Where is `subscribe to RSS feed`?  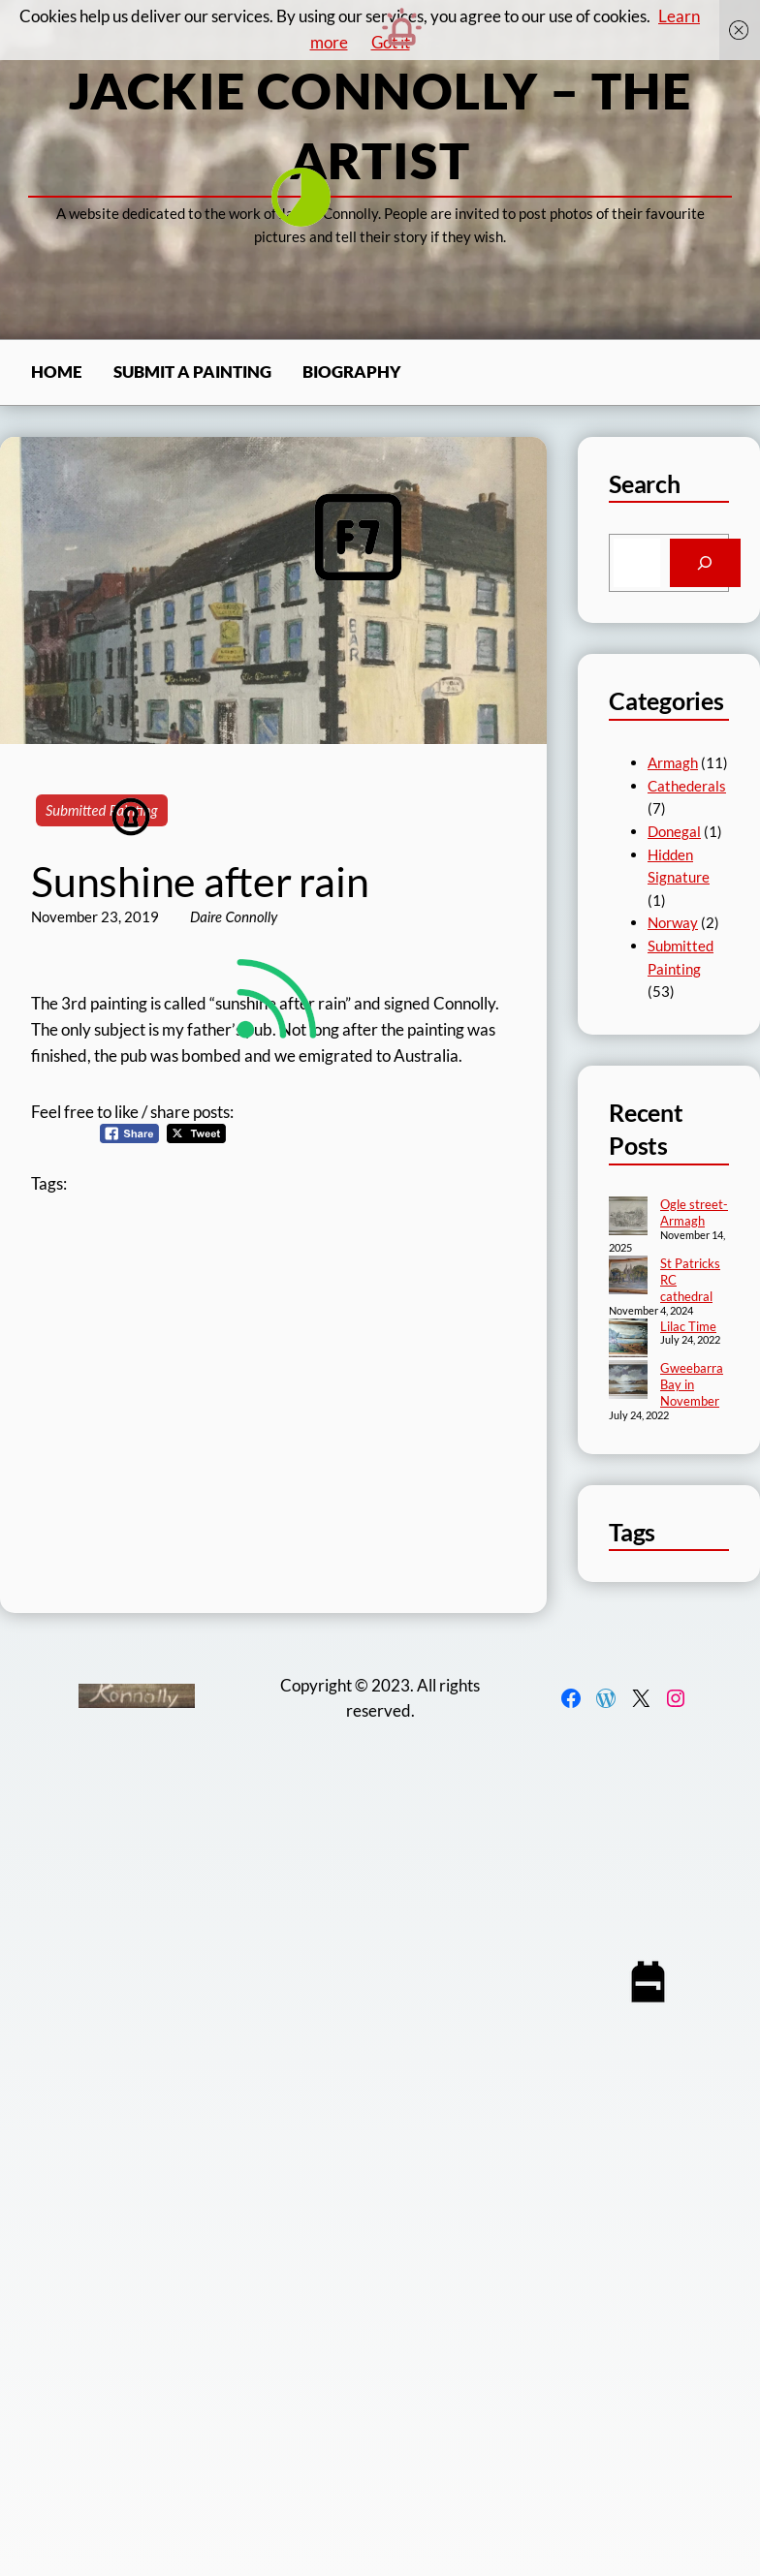 subscribe to RSS feed is located at coordinates (273, 1000).